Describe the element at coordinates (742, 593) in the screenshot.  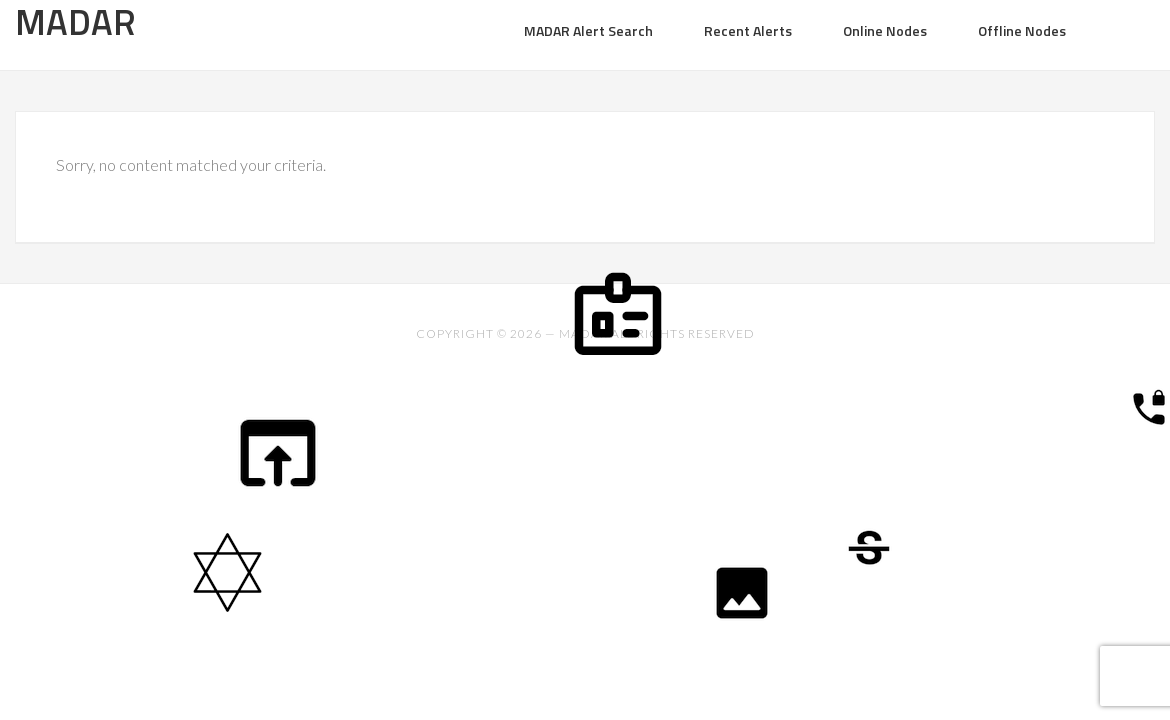
I see `view photos or images` at that location.